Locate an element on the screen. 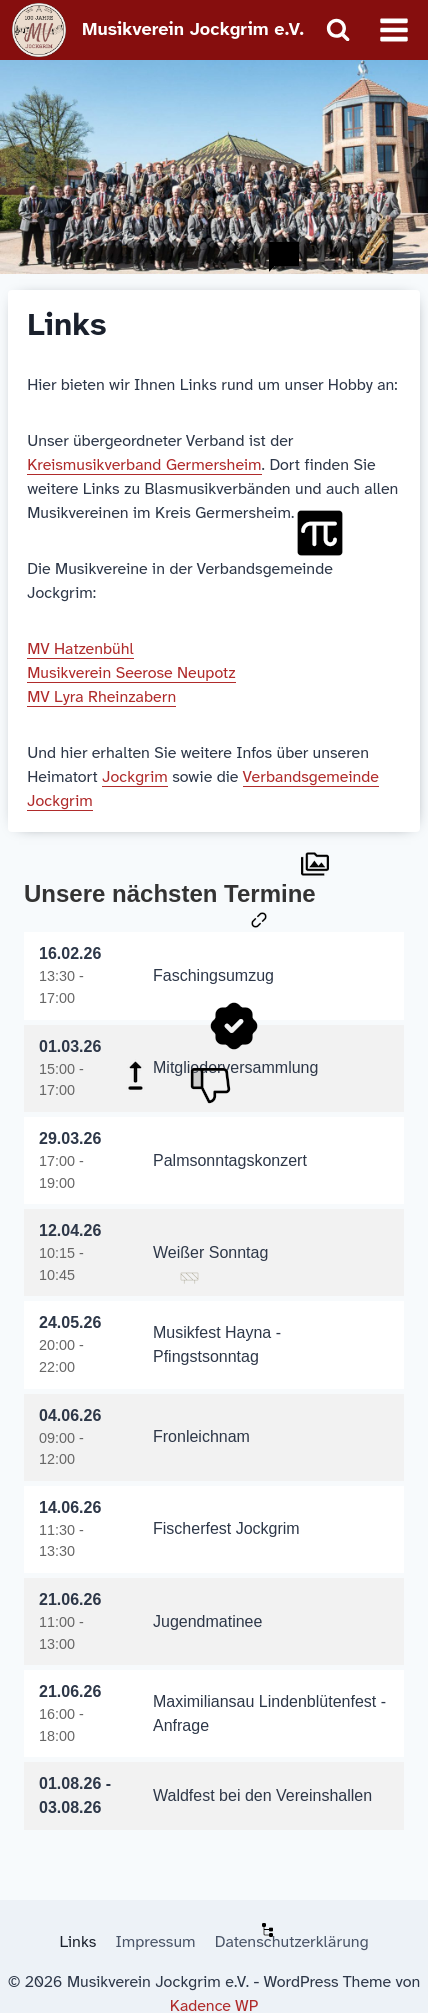  indicates a blocked or restricted area is located at coordinates (189, 1277).